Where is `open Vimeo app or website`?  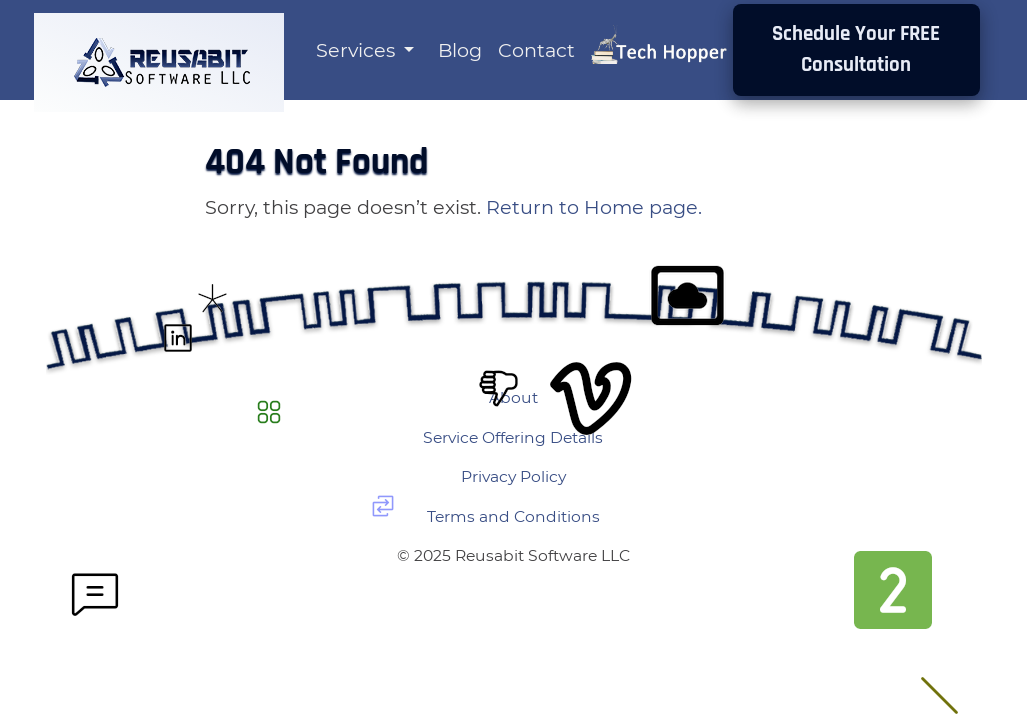
open Vimeo app or website is located at coordinates (590, 398).